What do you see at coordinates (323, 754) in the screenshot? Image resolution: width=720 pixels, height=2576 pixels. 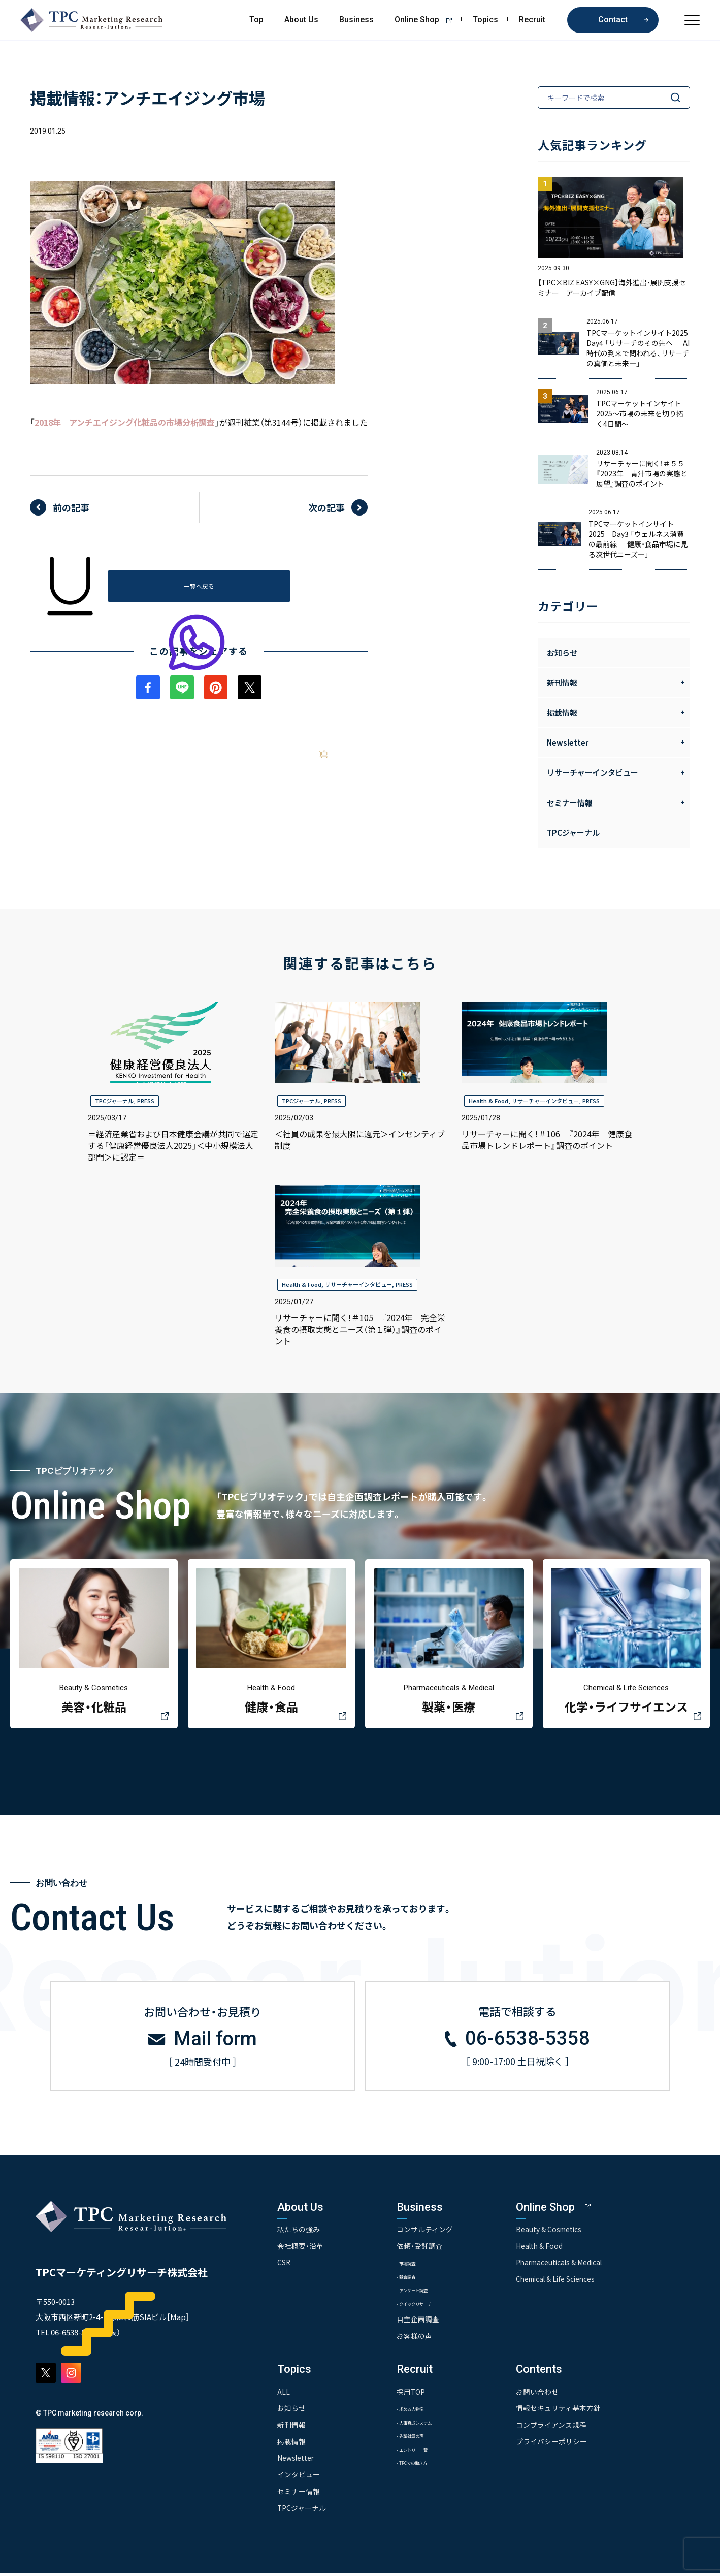 I see `access luggage or baggage services` at bounding box center [323, 754].